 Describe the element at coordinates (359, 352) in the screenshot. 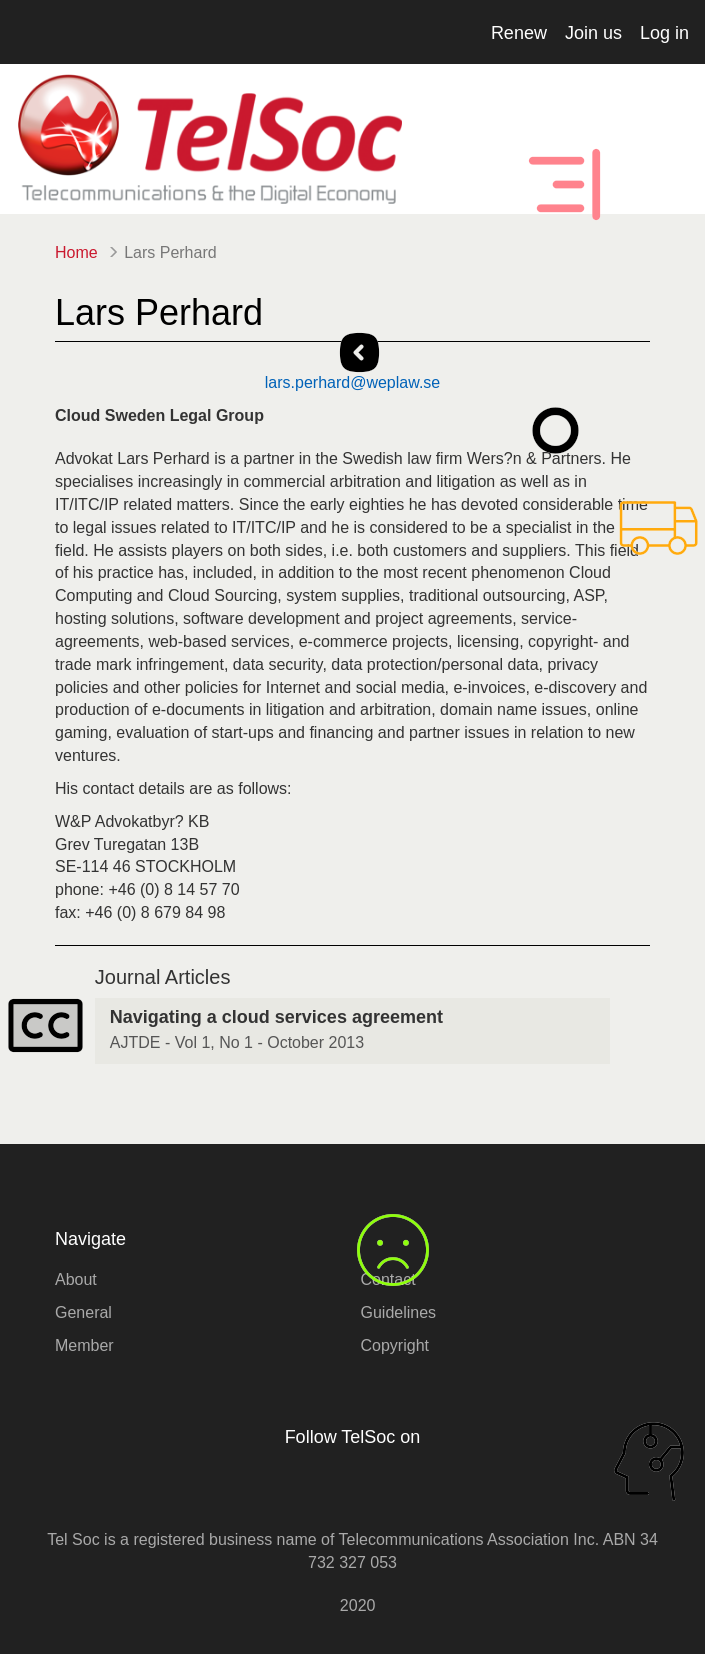

I see `go back to the previous screen` at that location.